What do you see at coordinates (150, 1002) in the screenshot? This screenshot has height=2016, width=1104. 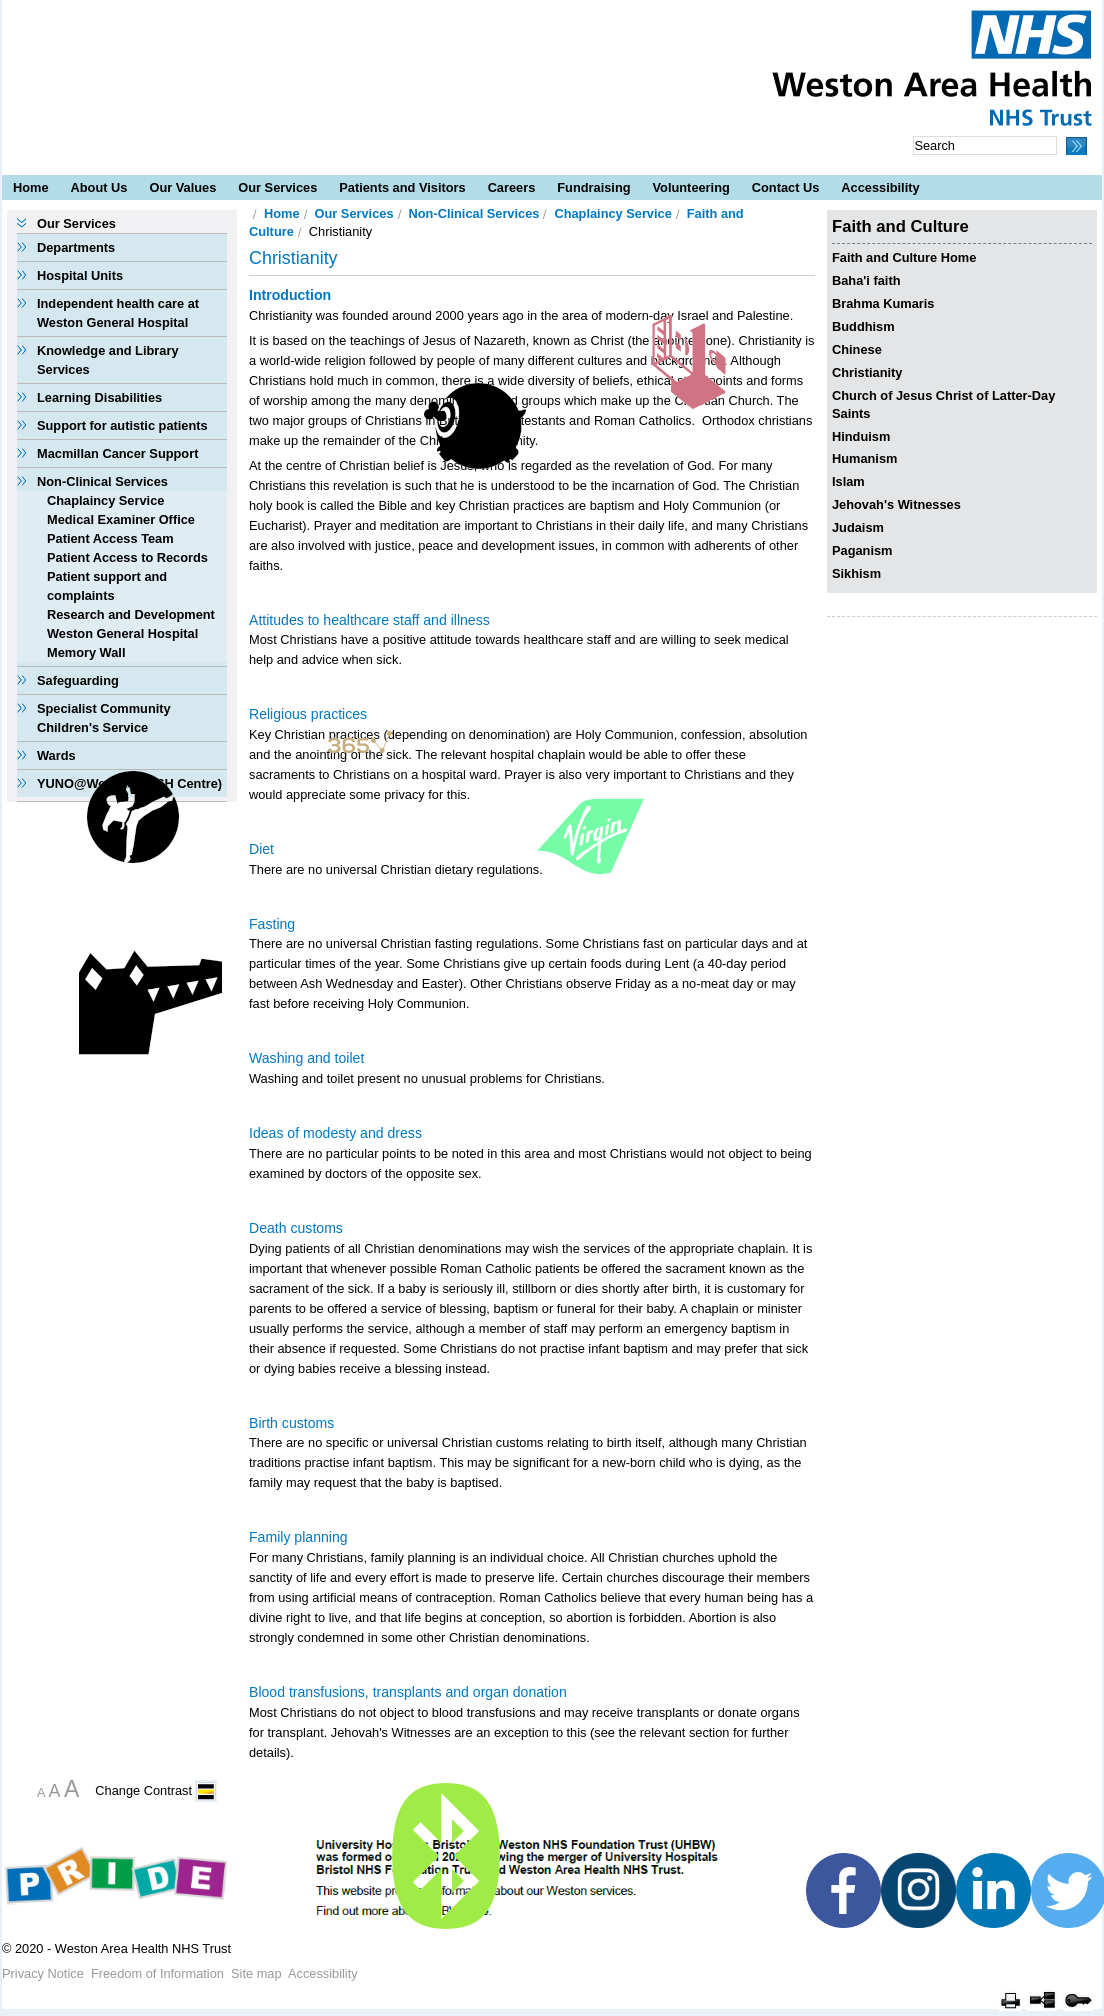 I see `visit comicfury webcomic hosting platform` at bounding box center [150, 1002].